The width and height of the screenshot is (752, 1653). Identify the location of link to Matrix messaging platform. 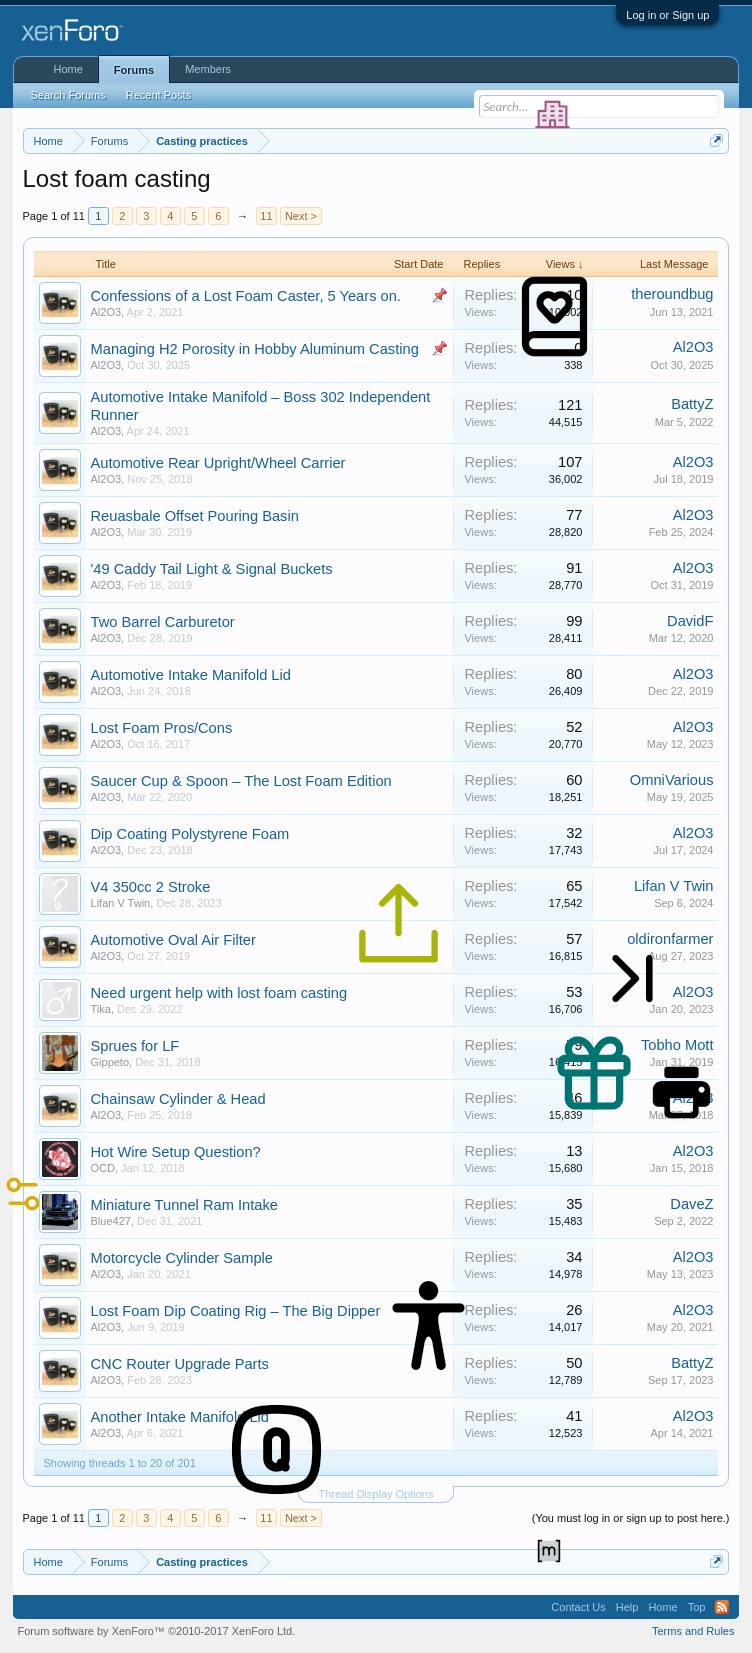
(549, 1551).